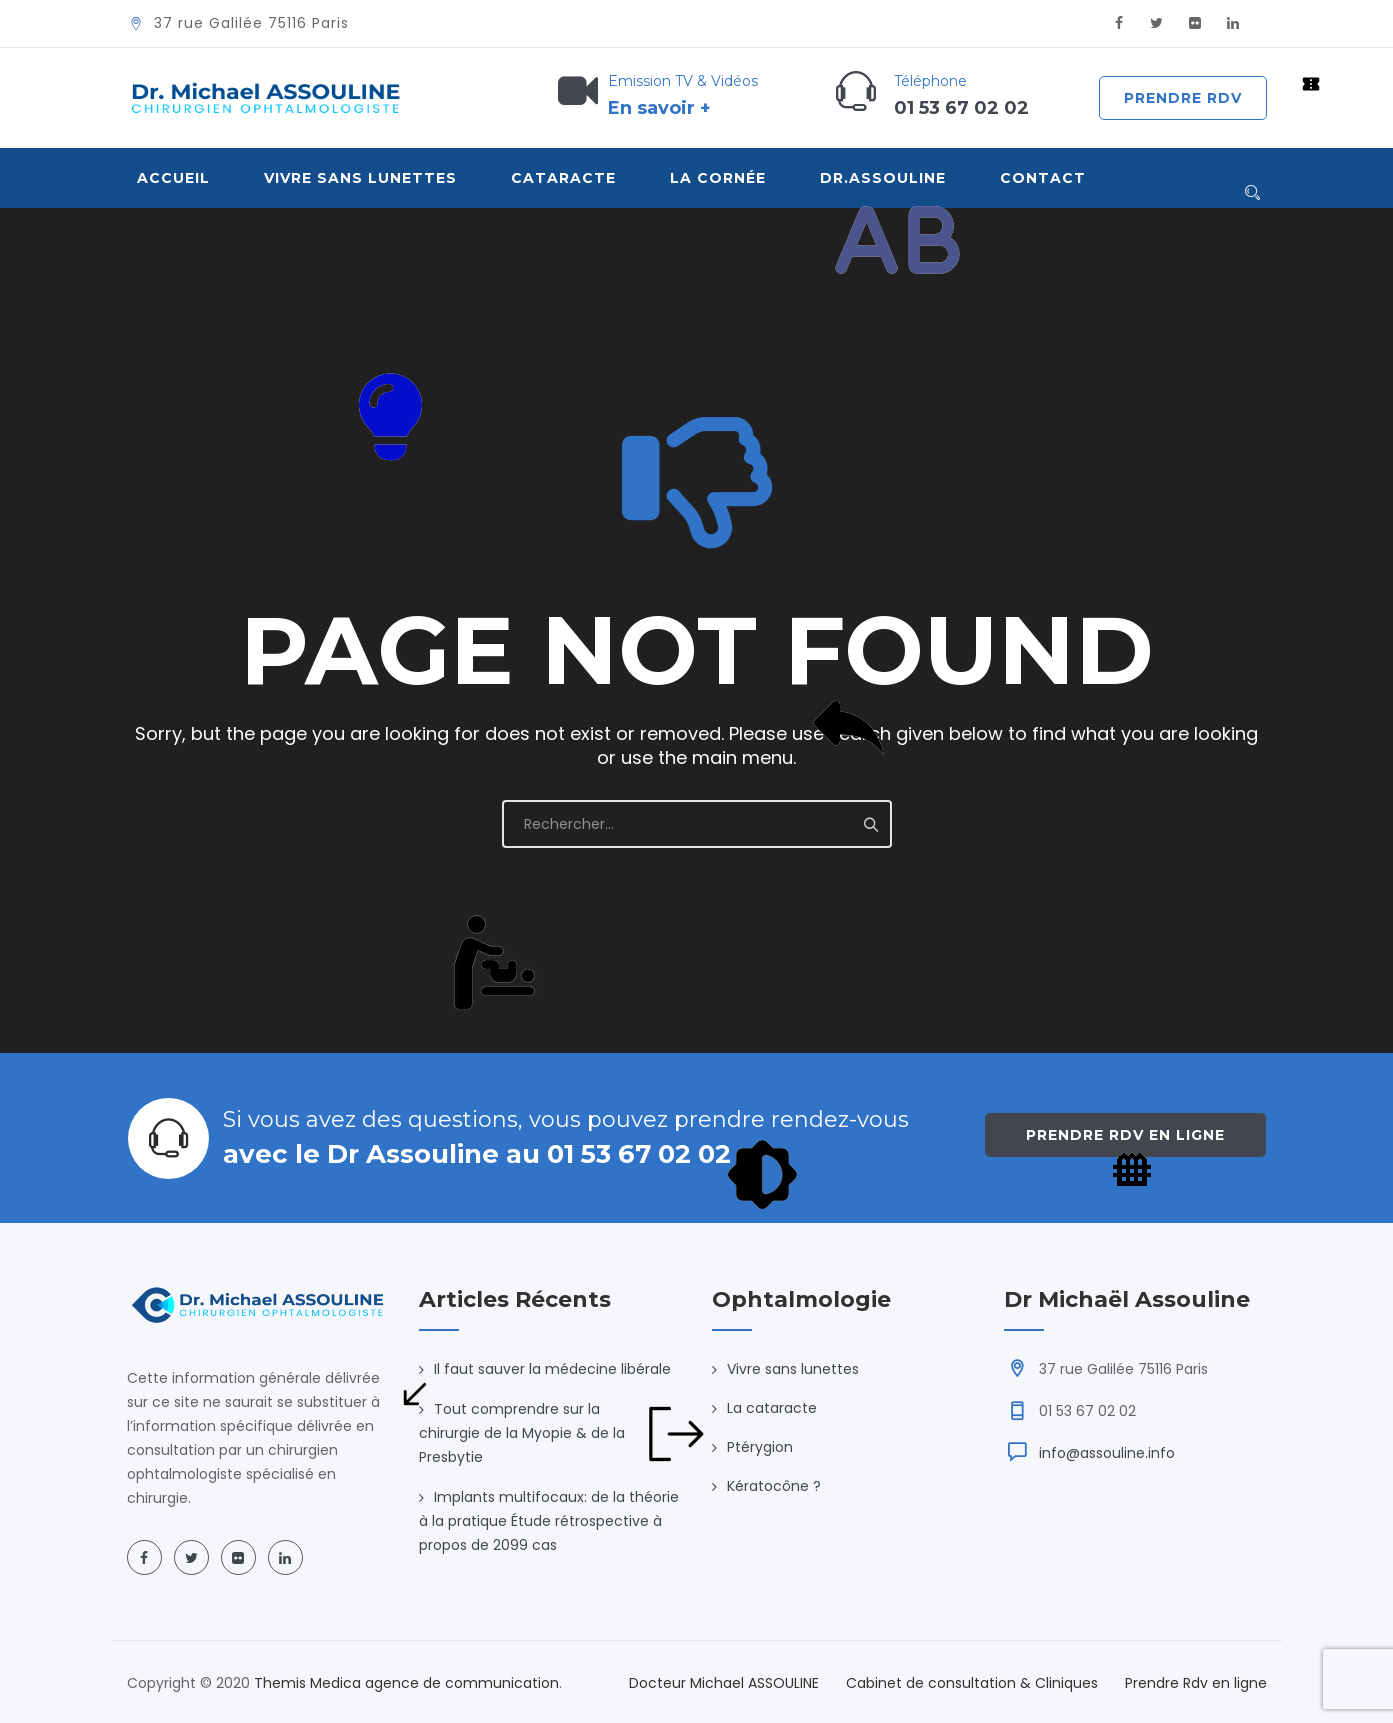  Describe the element at coordinates (414, 1394) in the screenshot. I see `indicates an incoming call was received` at that location.